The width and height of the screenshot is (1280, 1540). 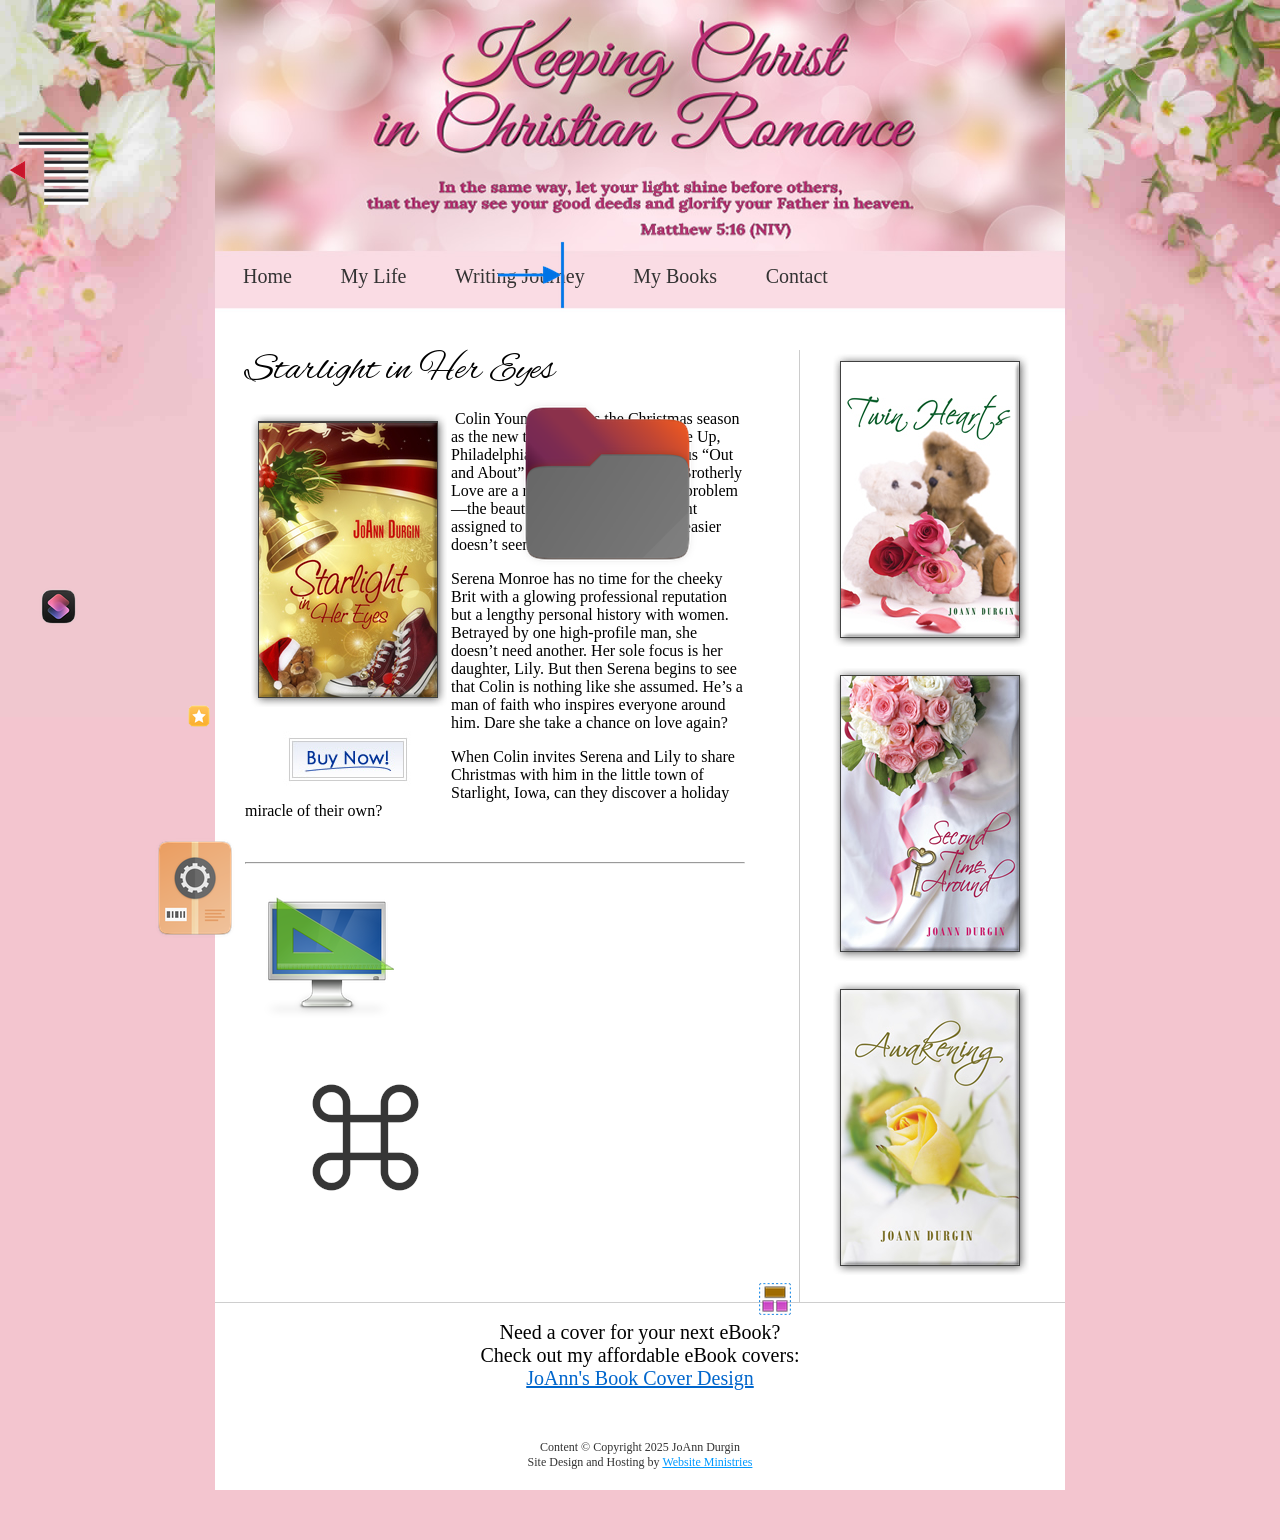 What do you see at coordinates (58, 606) in the screenshot?
I see `open the shortcuts app` at bounding box center [58, 606].